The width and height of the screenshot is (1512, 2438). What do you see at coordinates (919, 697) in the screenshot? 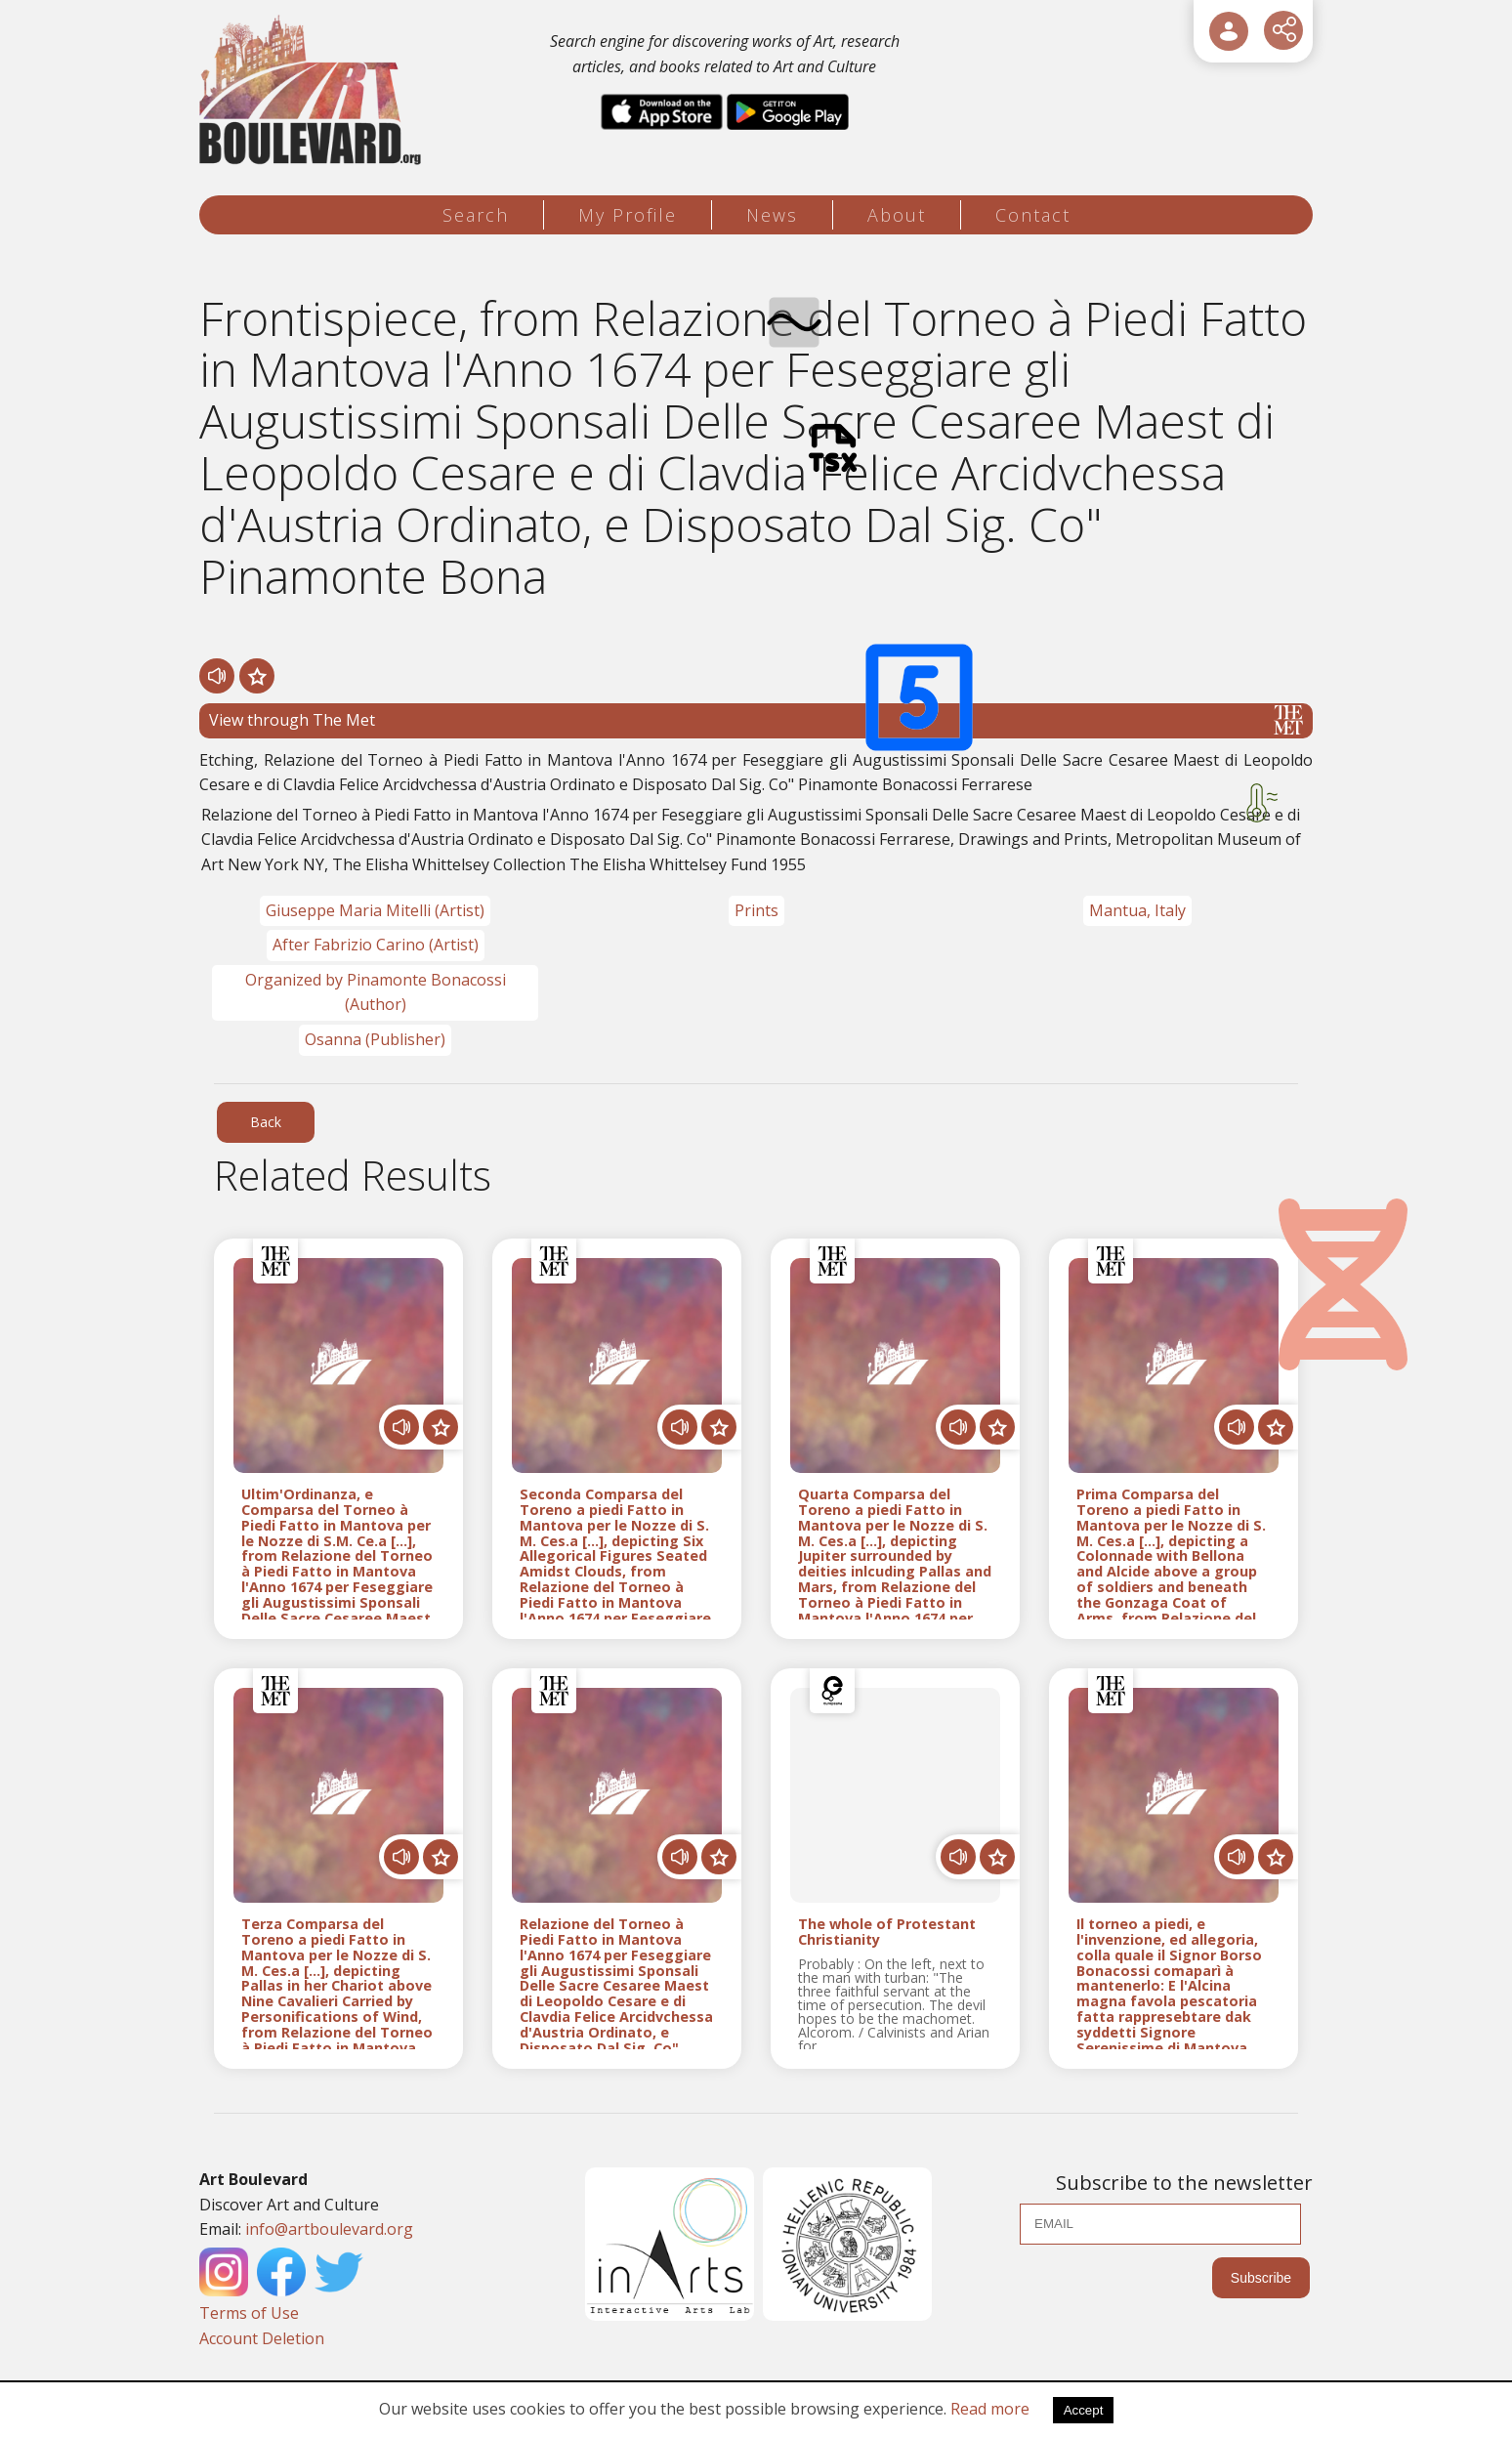
I see `indicates step 5 in a numbered process` at bounding box center [919, 697].